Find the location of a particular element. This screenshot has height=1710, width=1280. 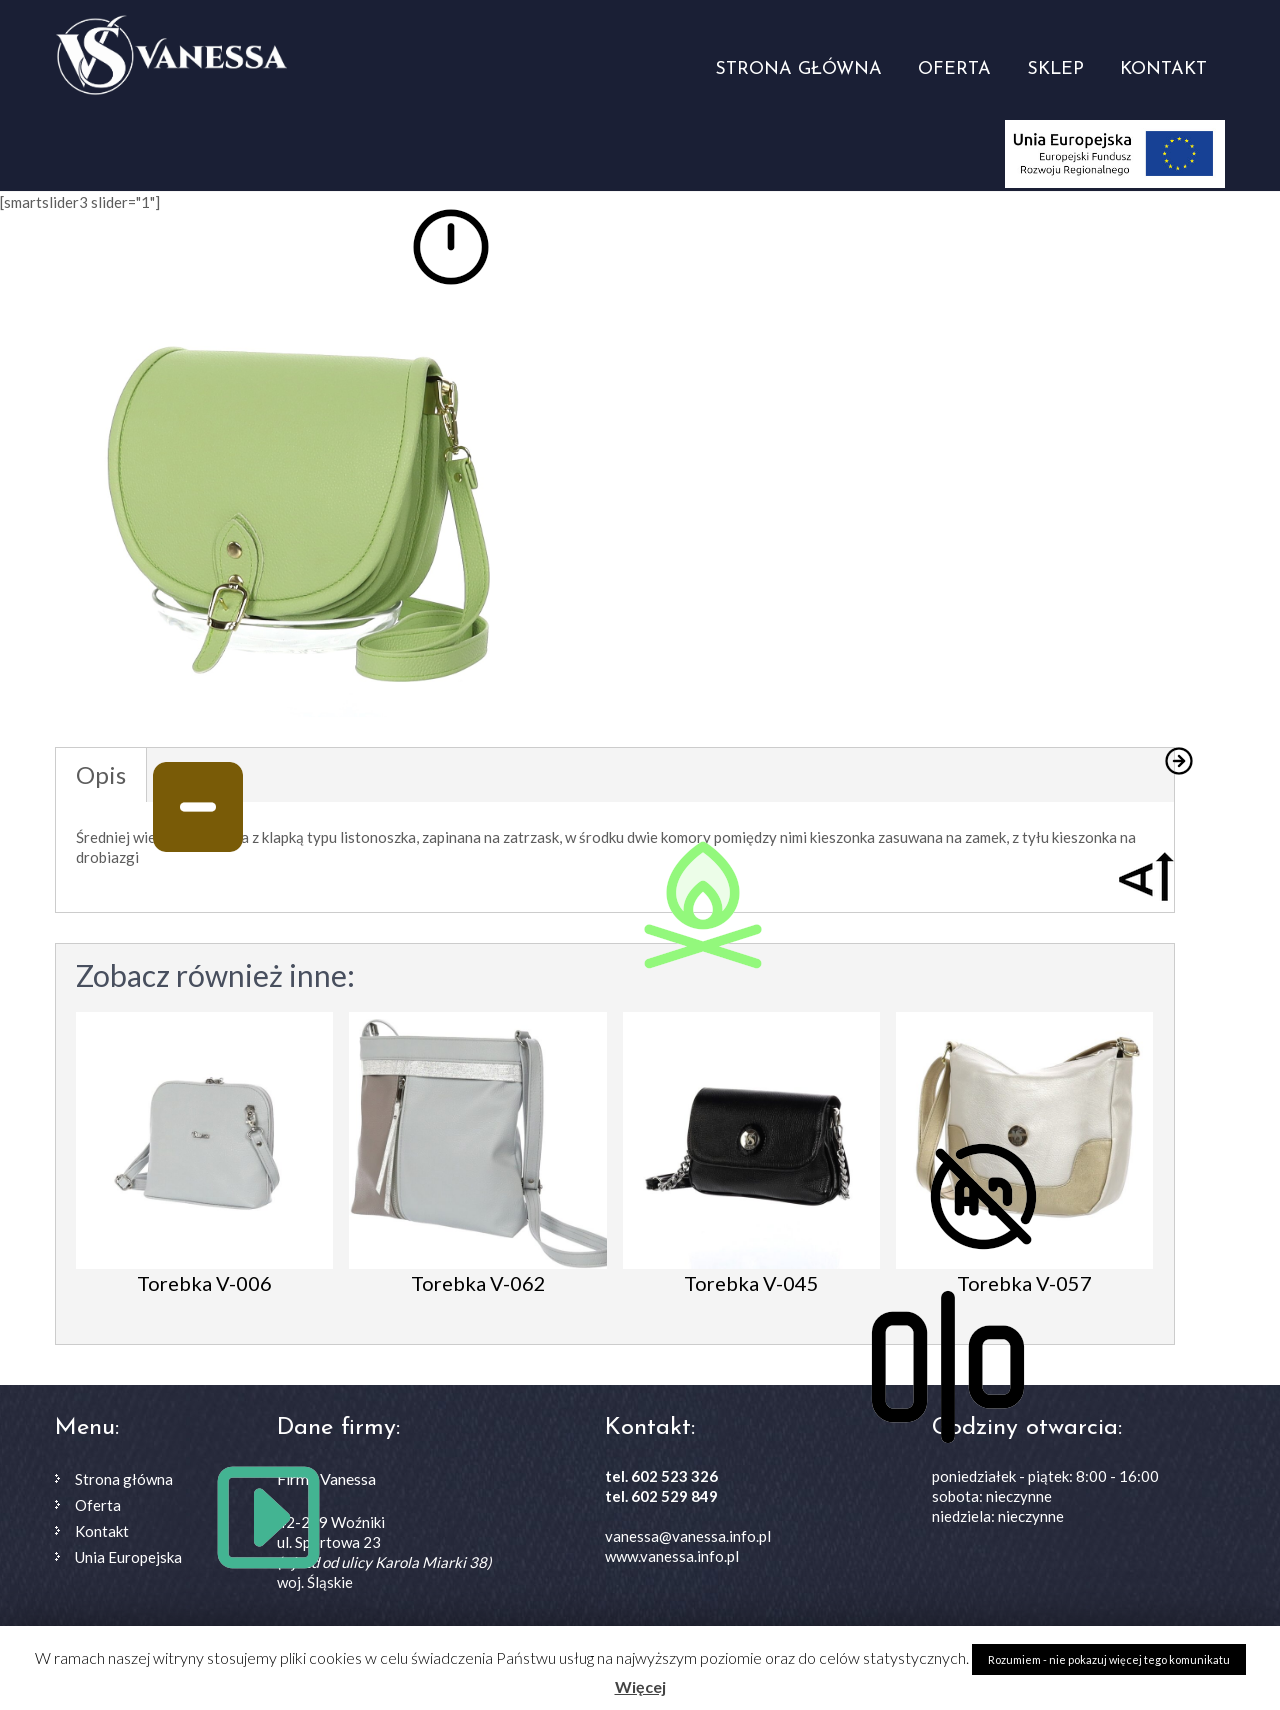

ad-free mode enabled is located at coordinates (983, 1196).